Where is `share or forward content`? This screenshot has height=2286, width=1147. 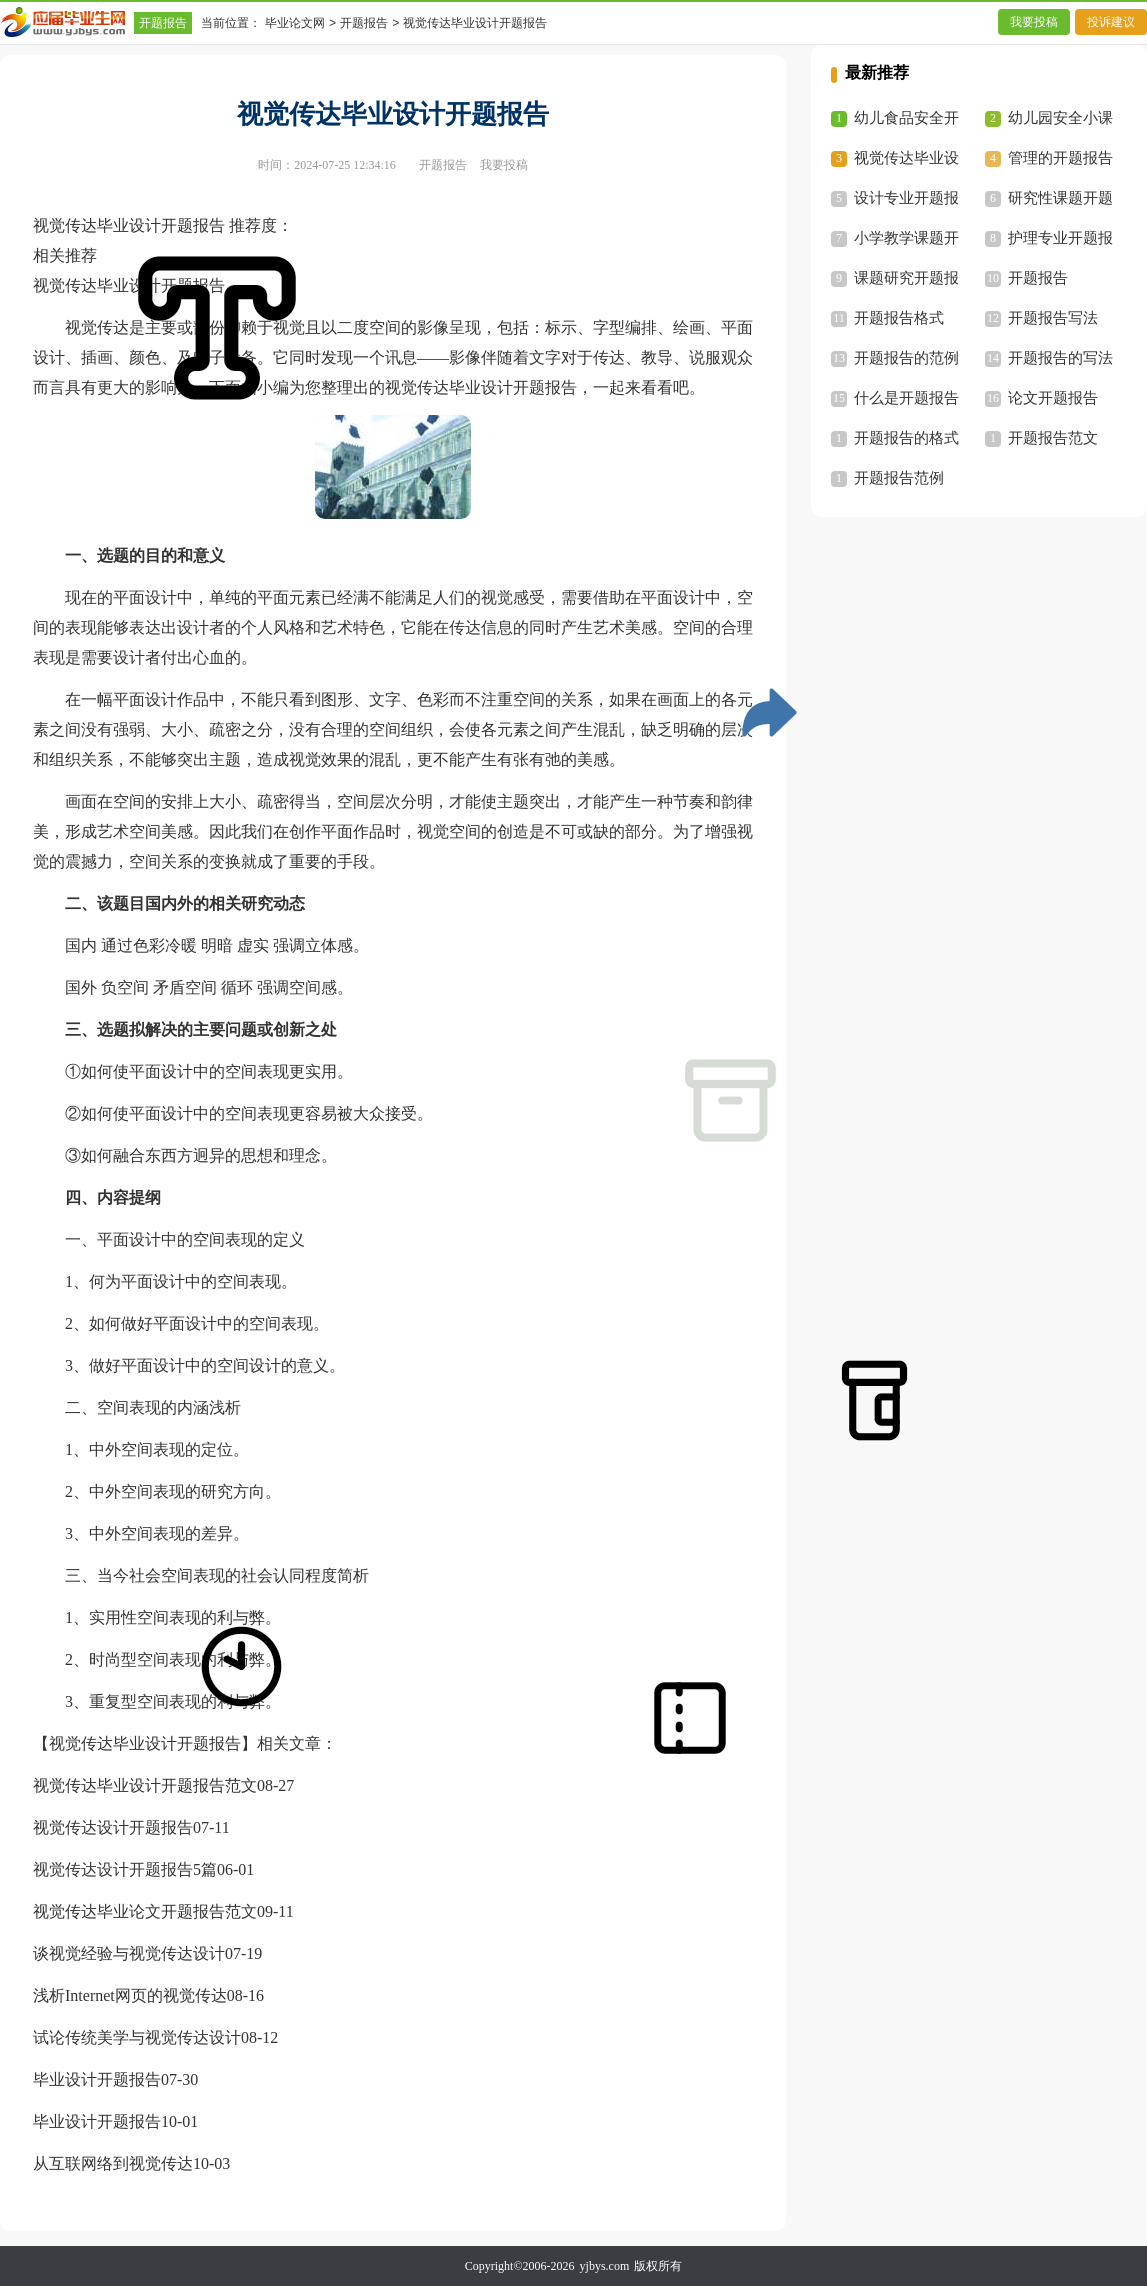 share or forward content is located at coordinates (769, 712).